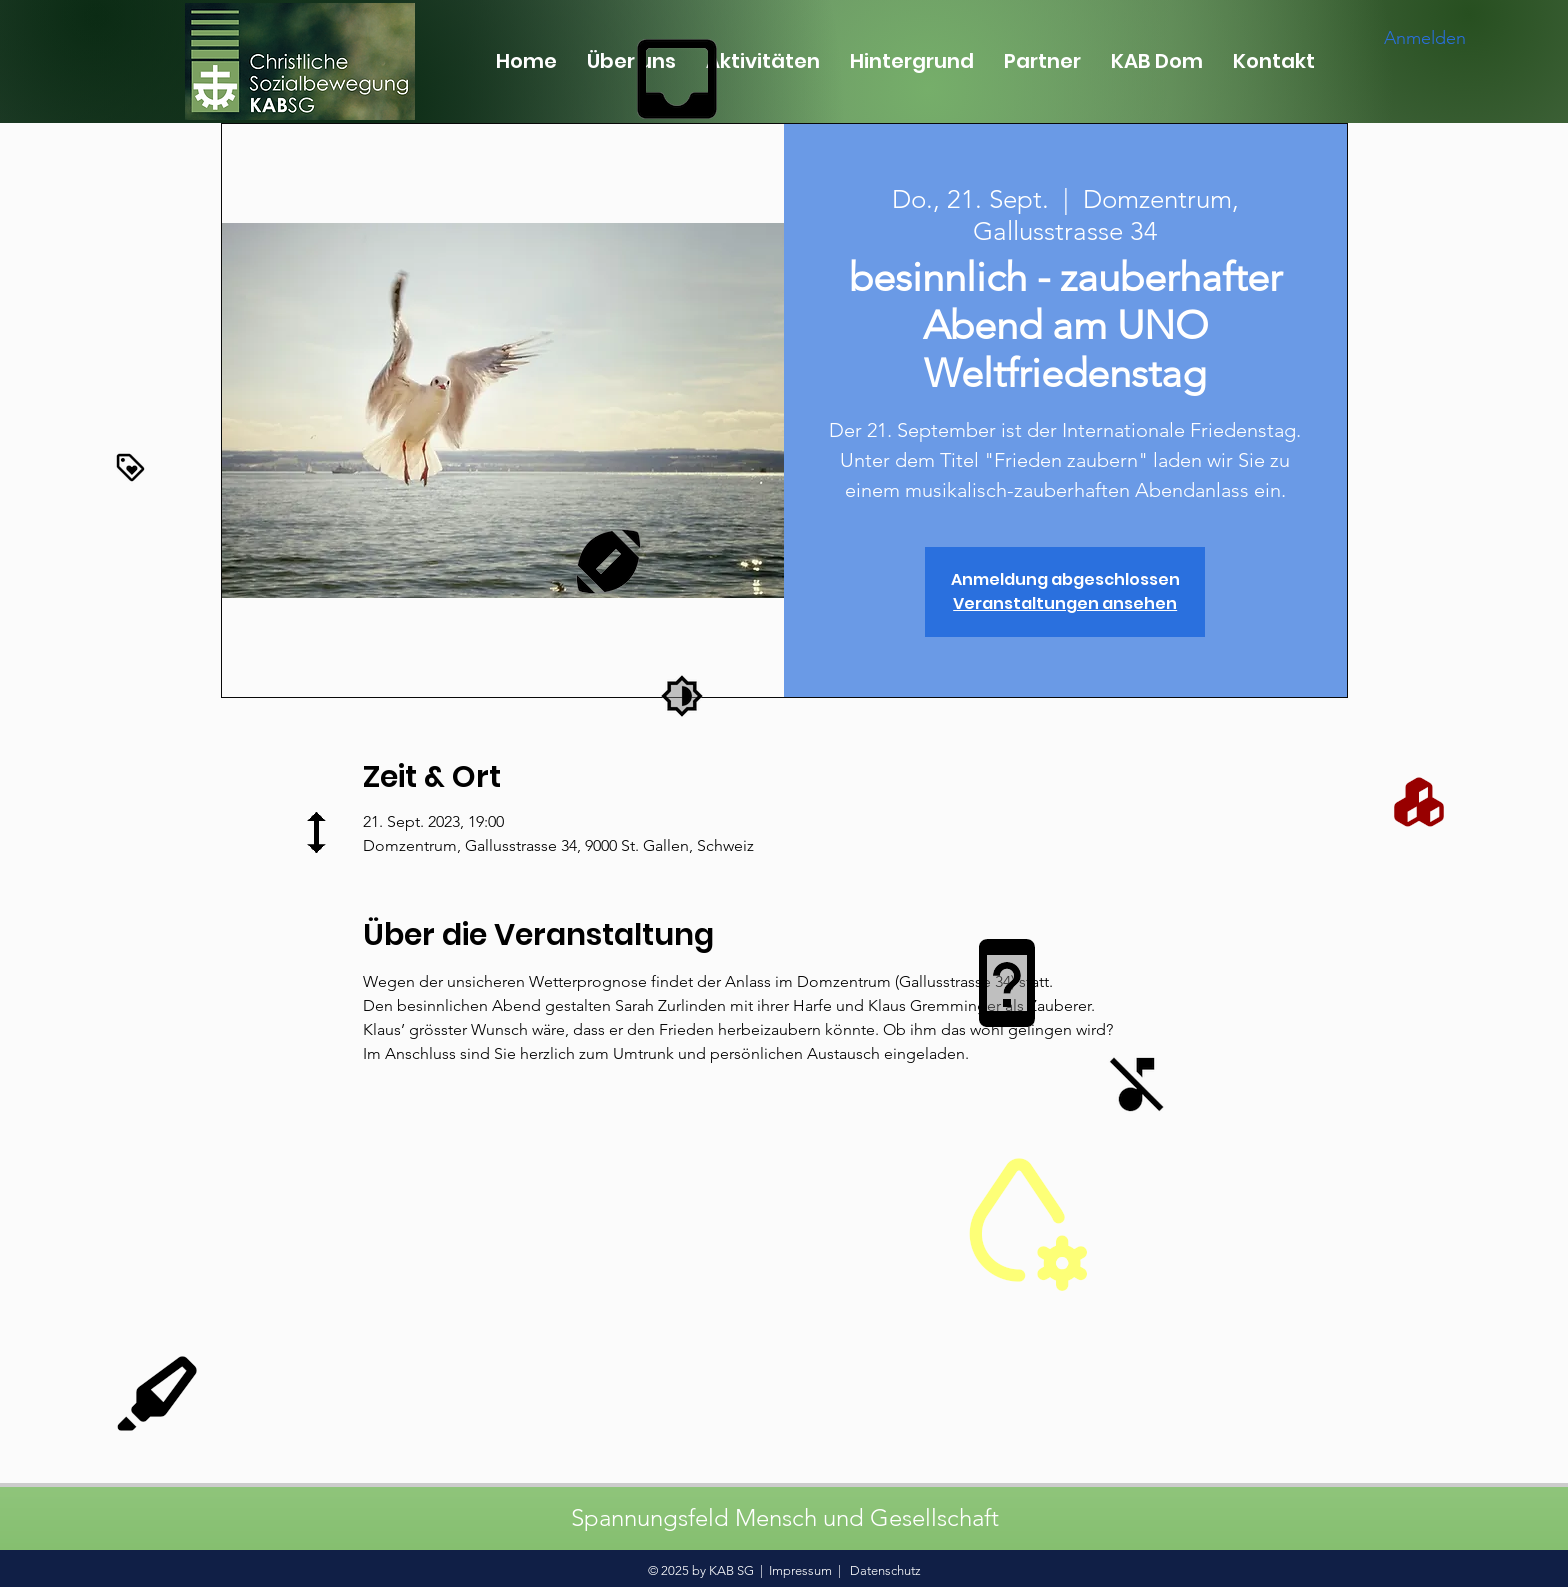 The width and height of the screenshot is (1568, 1587). I want to click on view loyalty rewards or points, so click(130, 467).